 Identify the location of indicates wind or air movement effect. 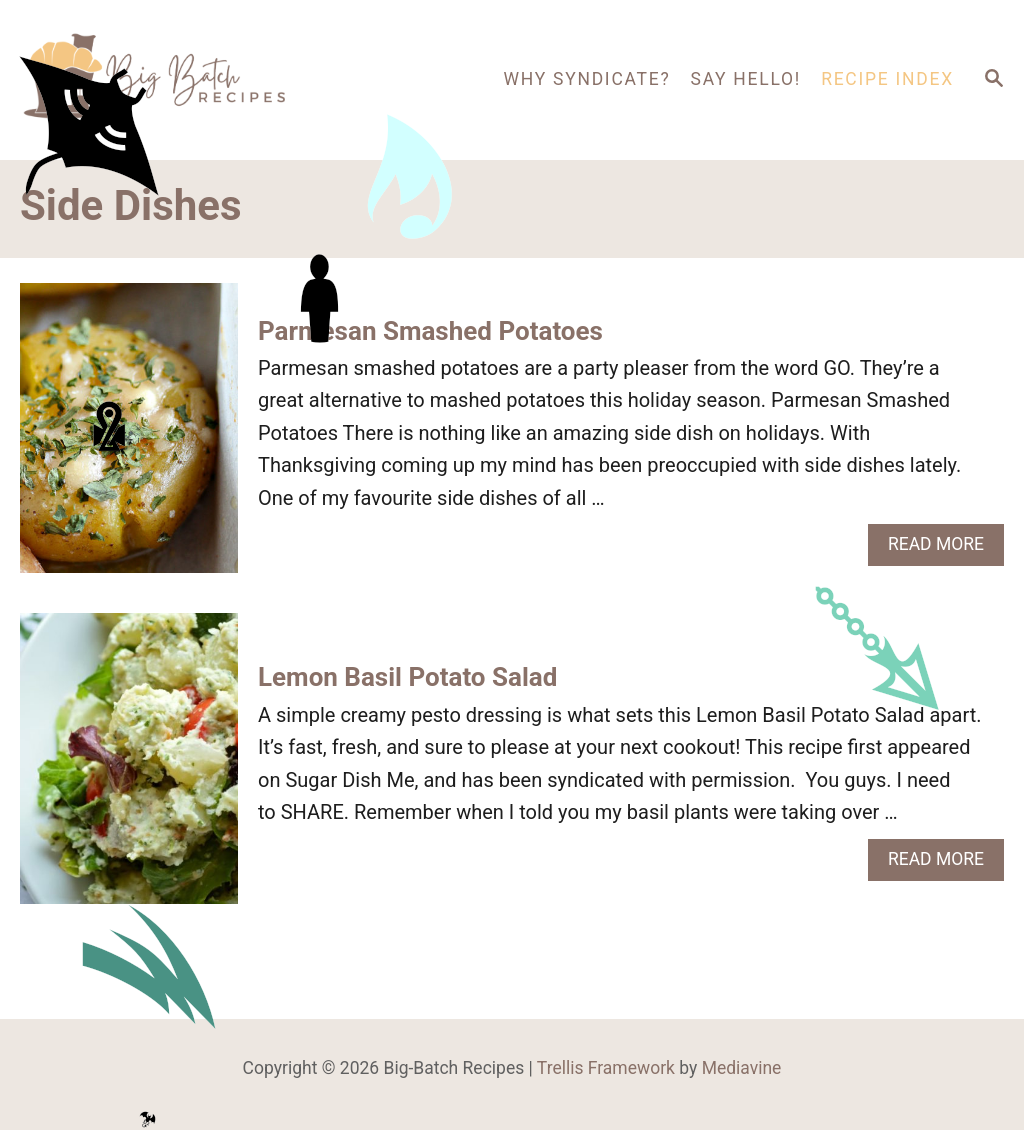
(148, 970).